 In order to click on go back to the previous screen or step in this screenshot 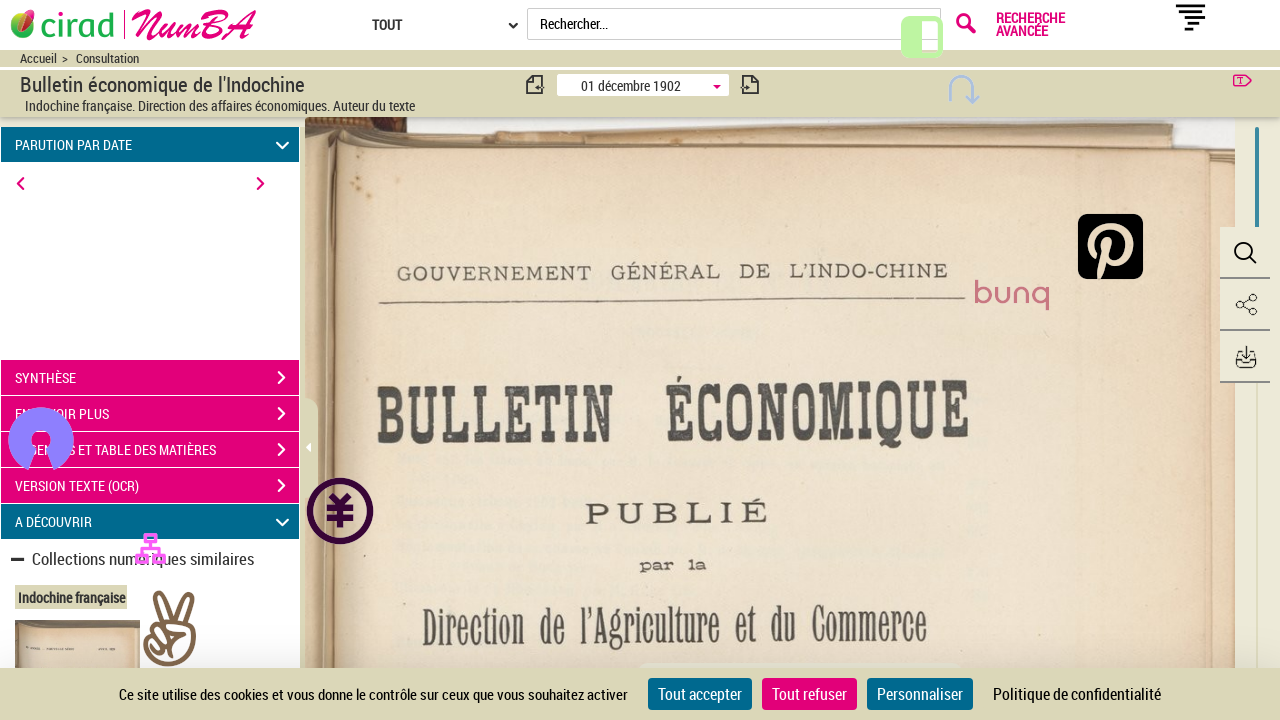, I will do `click(963, 89)`.